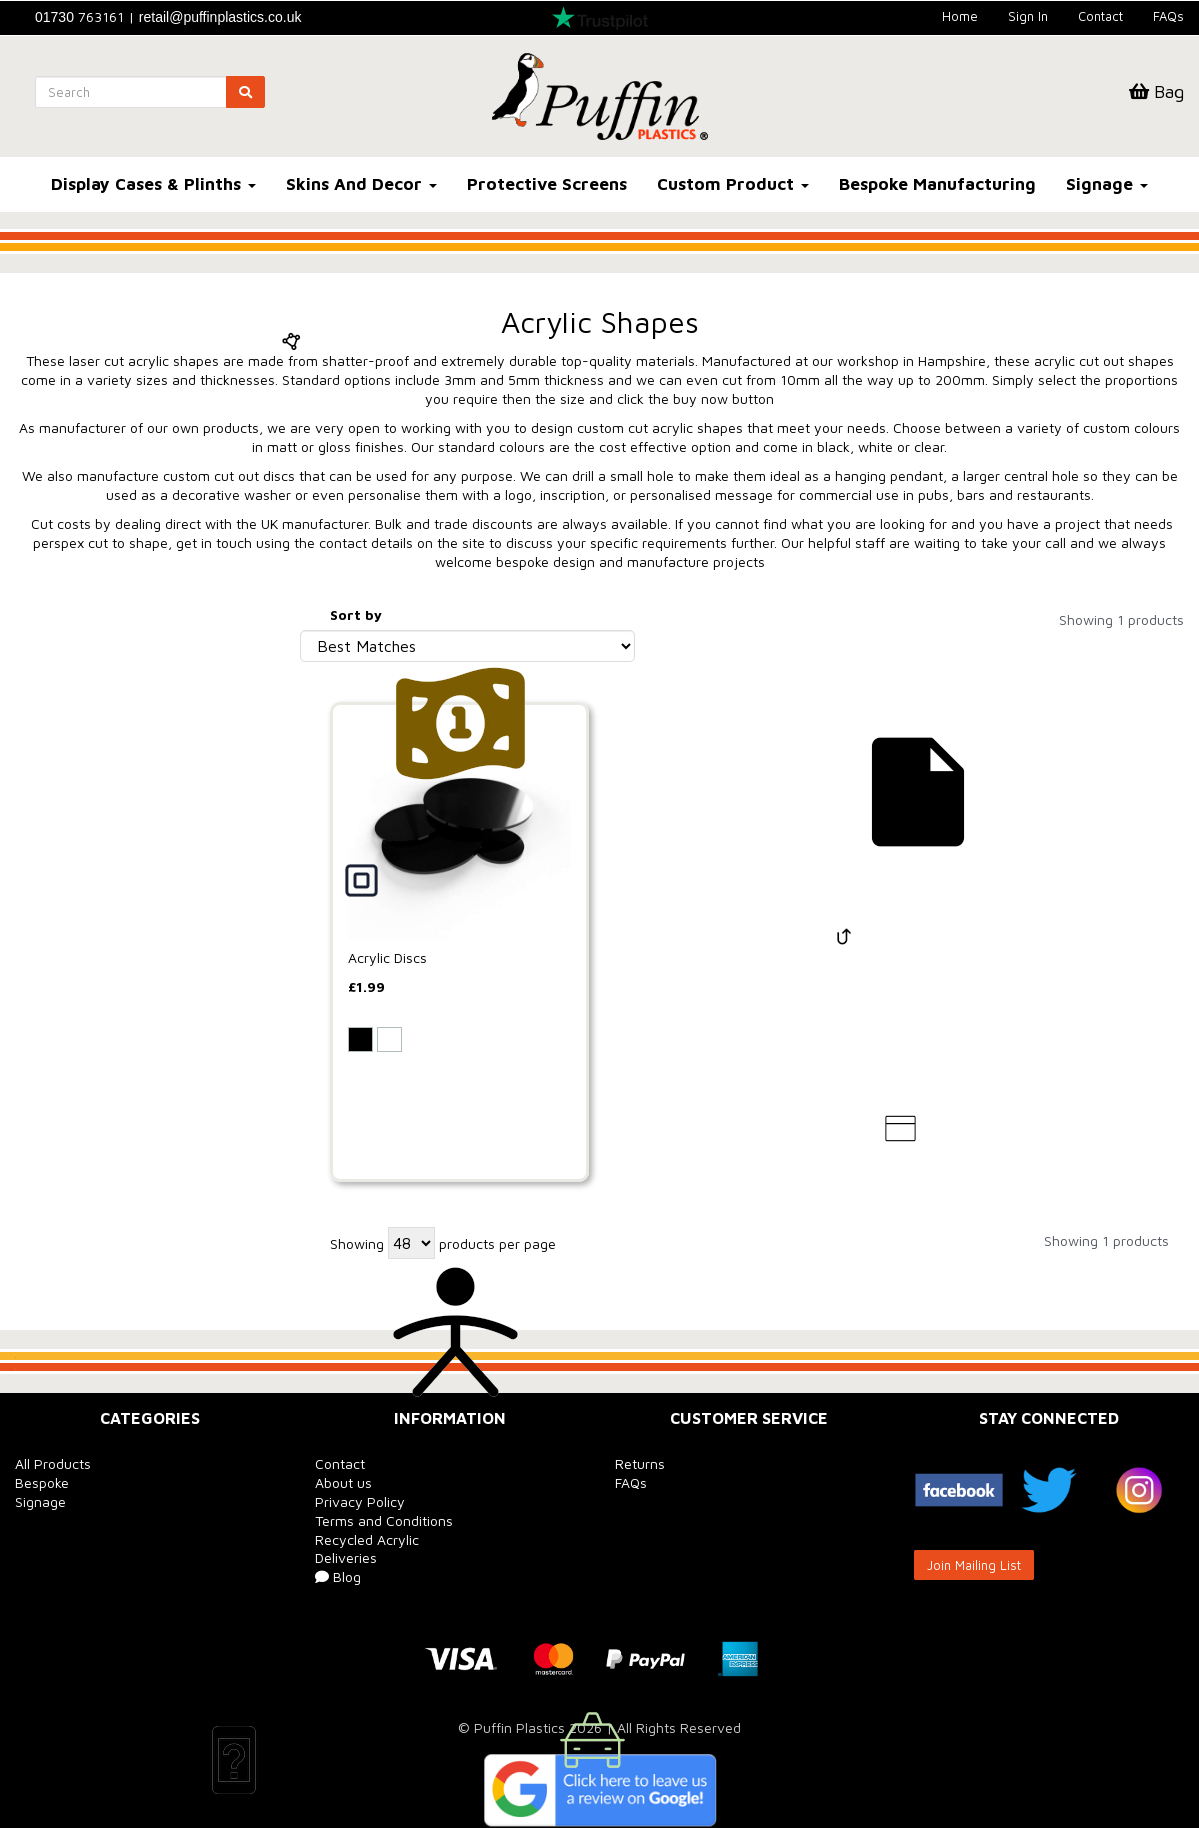  Describe the element at coordinates (234, 1760) in the screenshot. I see `indicates an unrecognized or unknown device` at that location.